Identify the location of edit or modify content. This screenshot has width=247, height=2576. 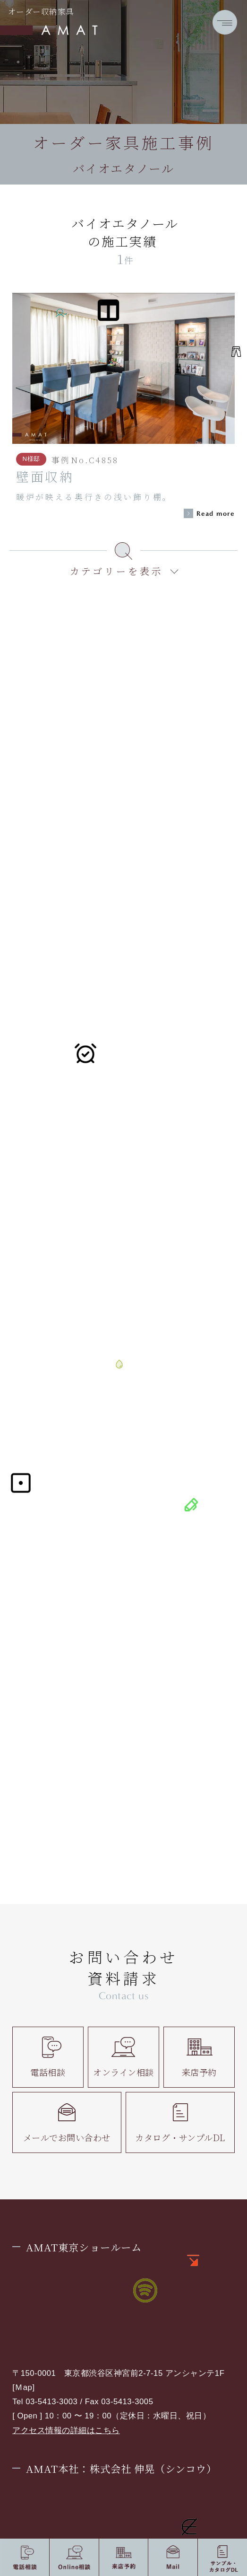
(191, 1505).